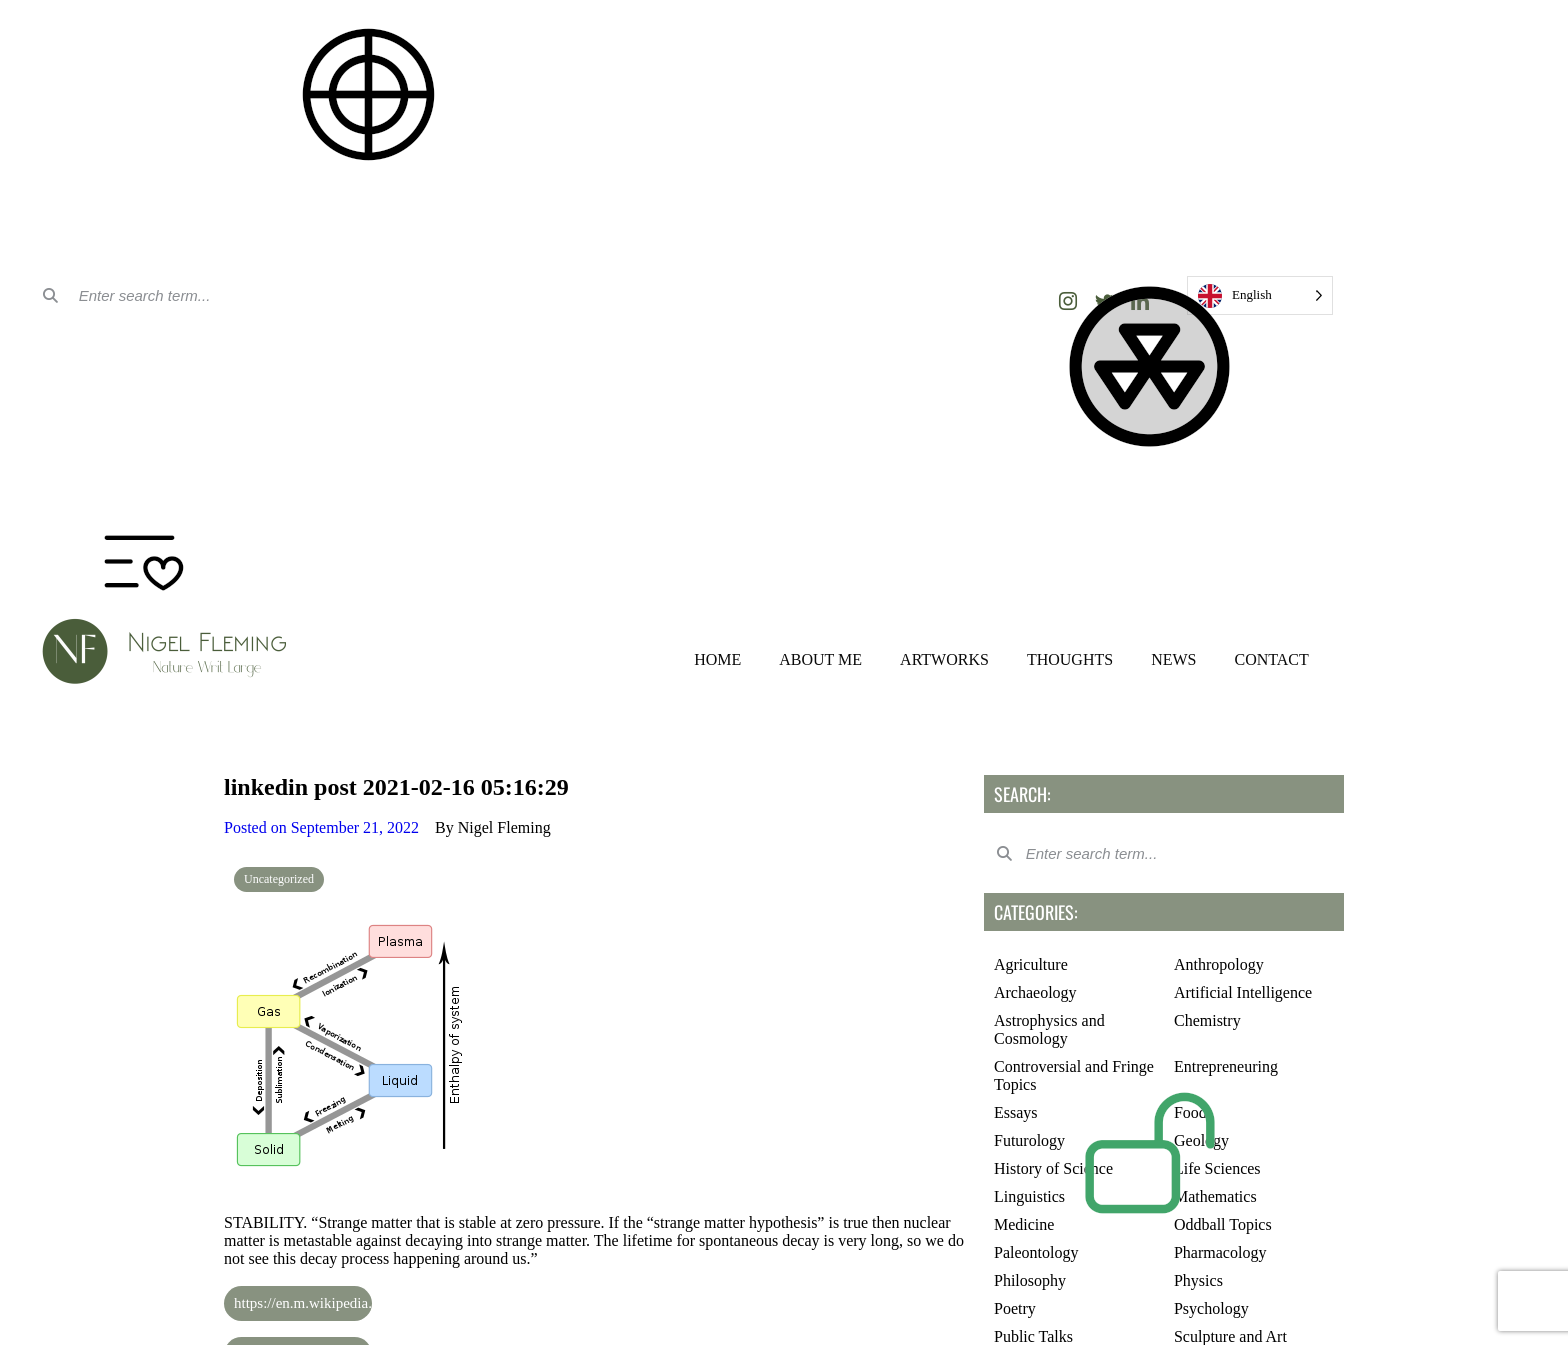  I want to click on view your favorites list, so click(139, 561).